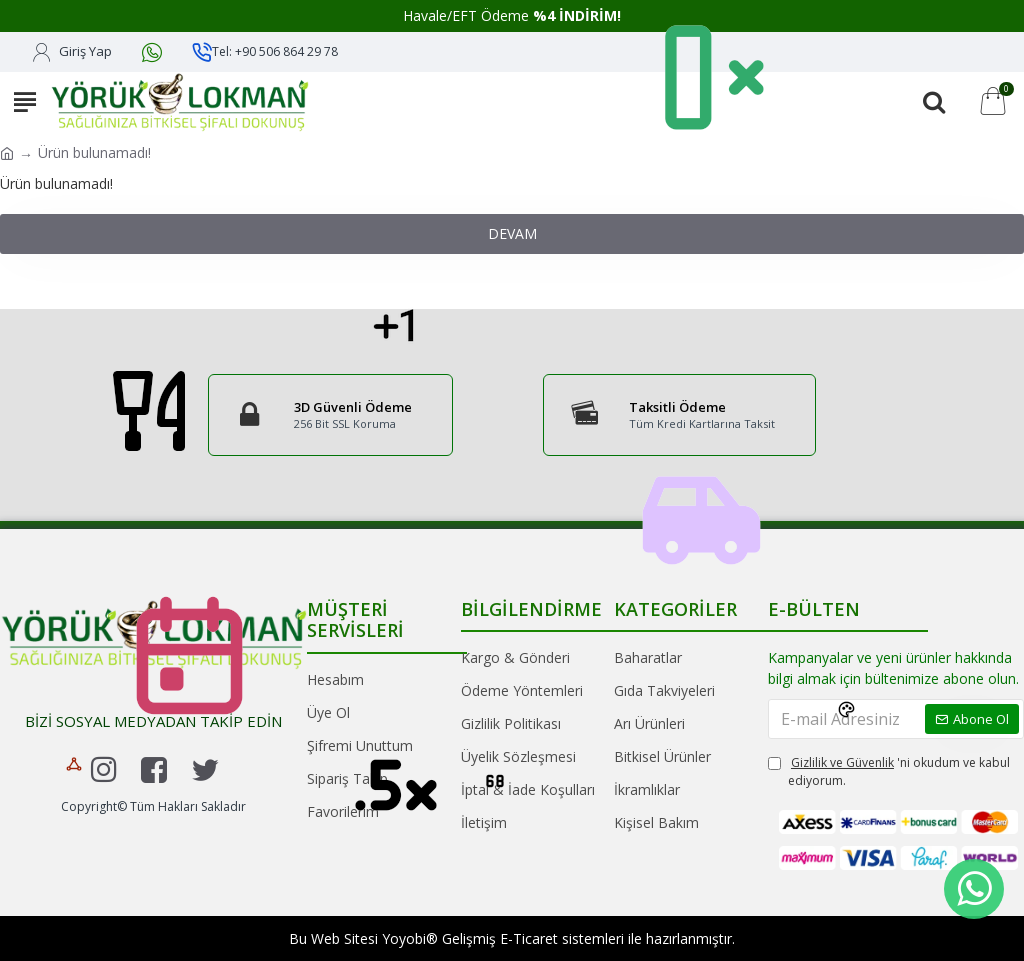 This screenshot has height=961, width=1024. I want to click on view ring network topology, so click(74, 764).